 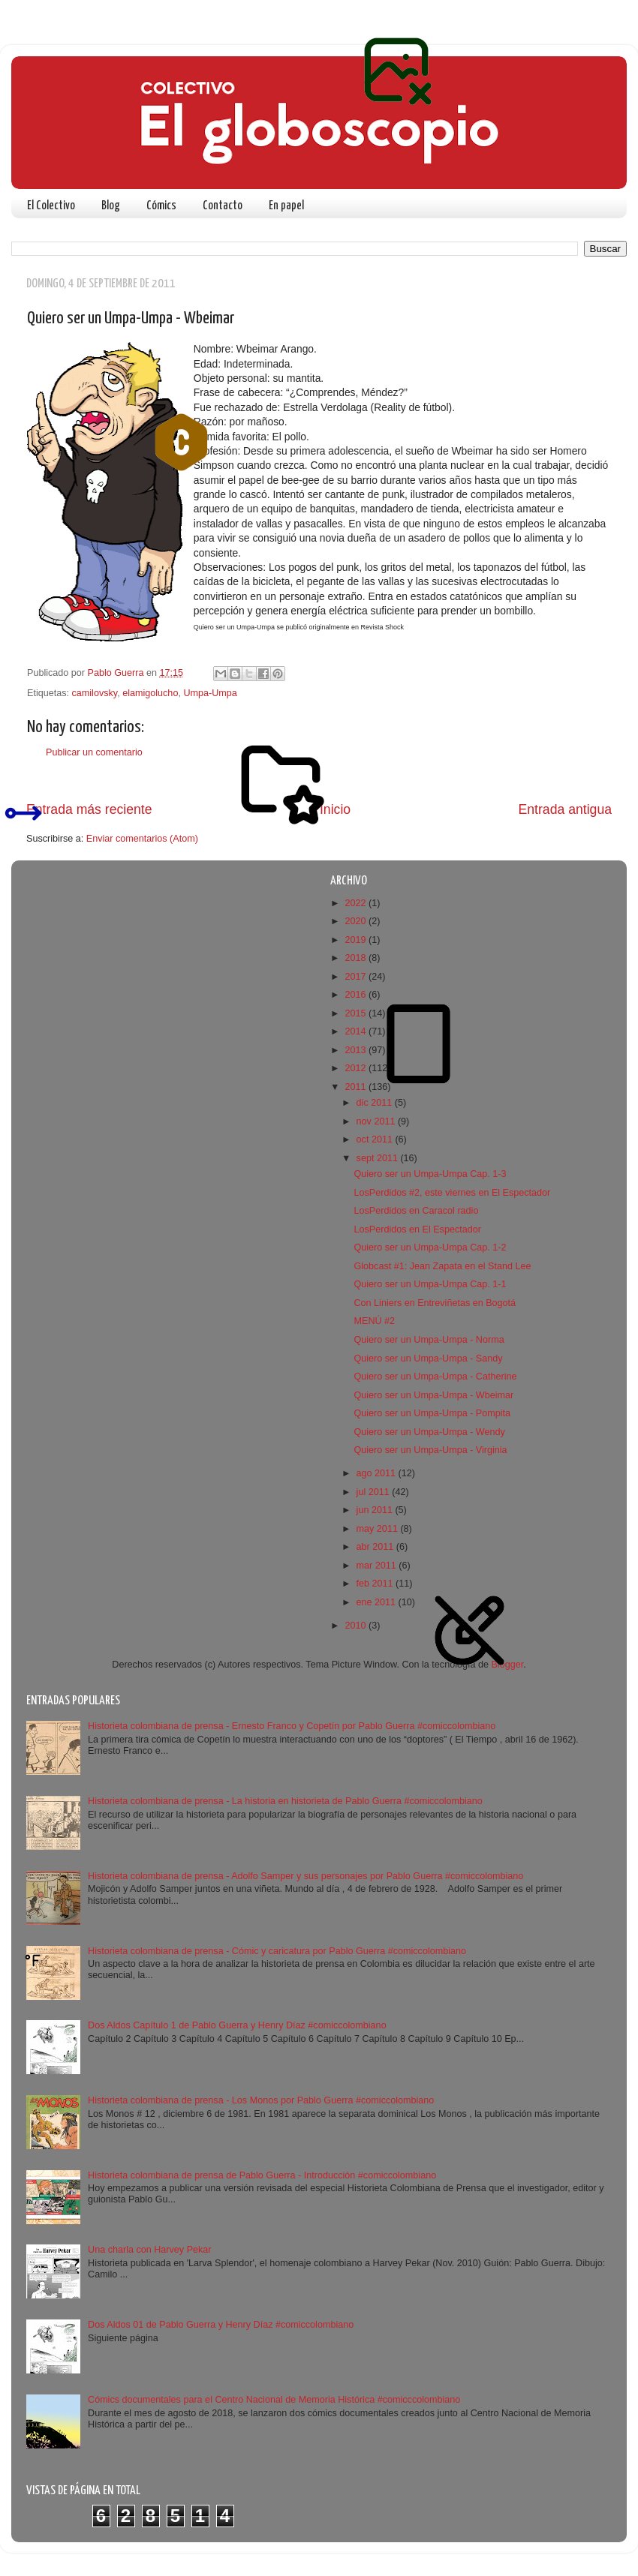 I want to click on access your favorite or starred folder, so click(x=281, y=781).